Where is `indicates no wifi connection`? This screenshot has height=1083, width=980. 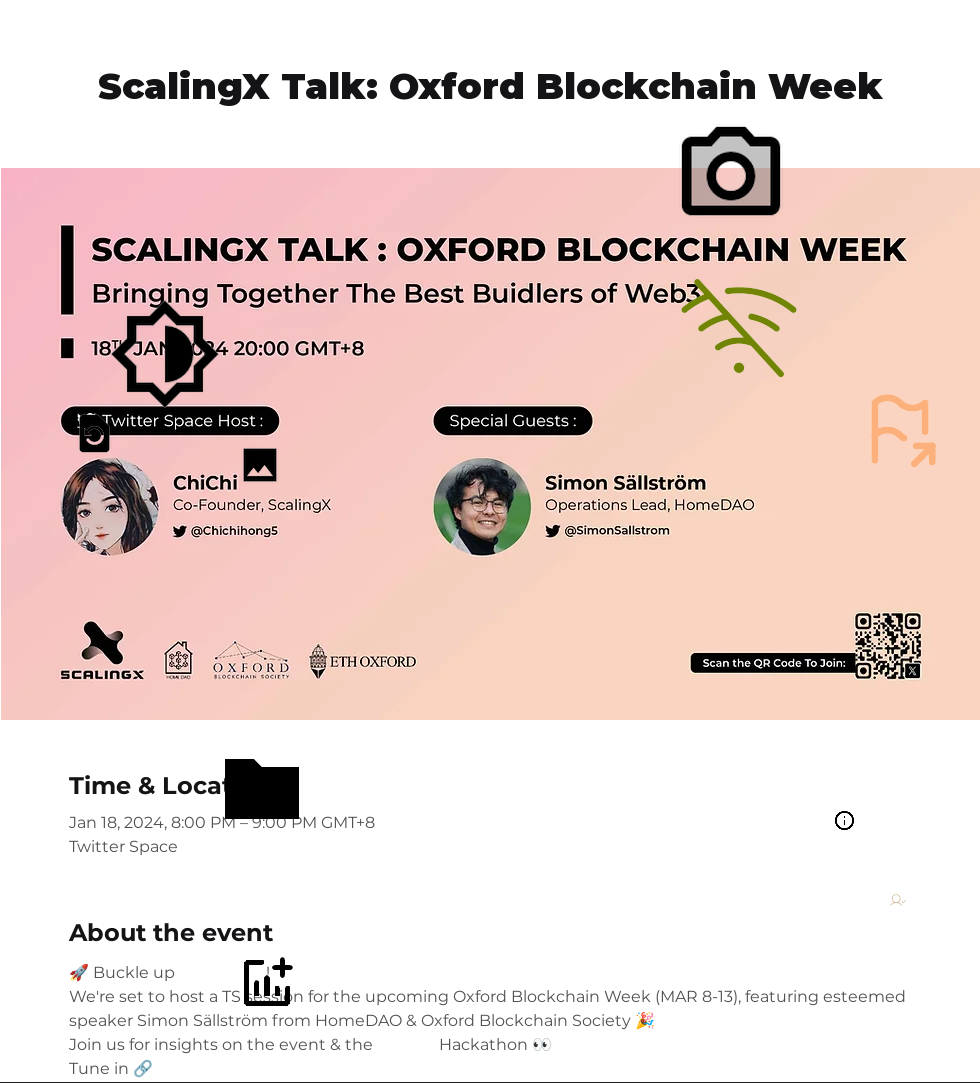 indicates no wifi connection is located at coordinates (739, 328).